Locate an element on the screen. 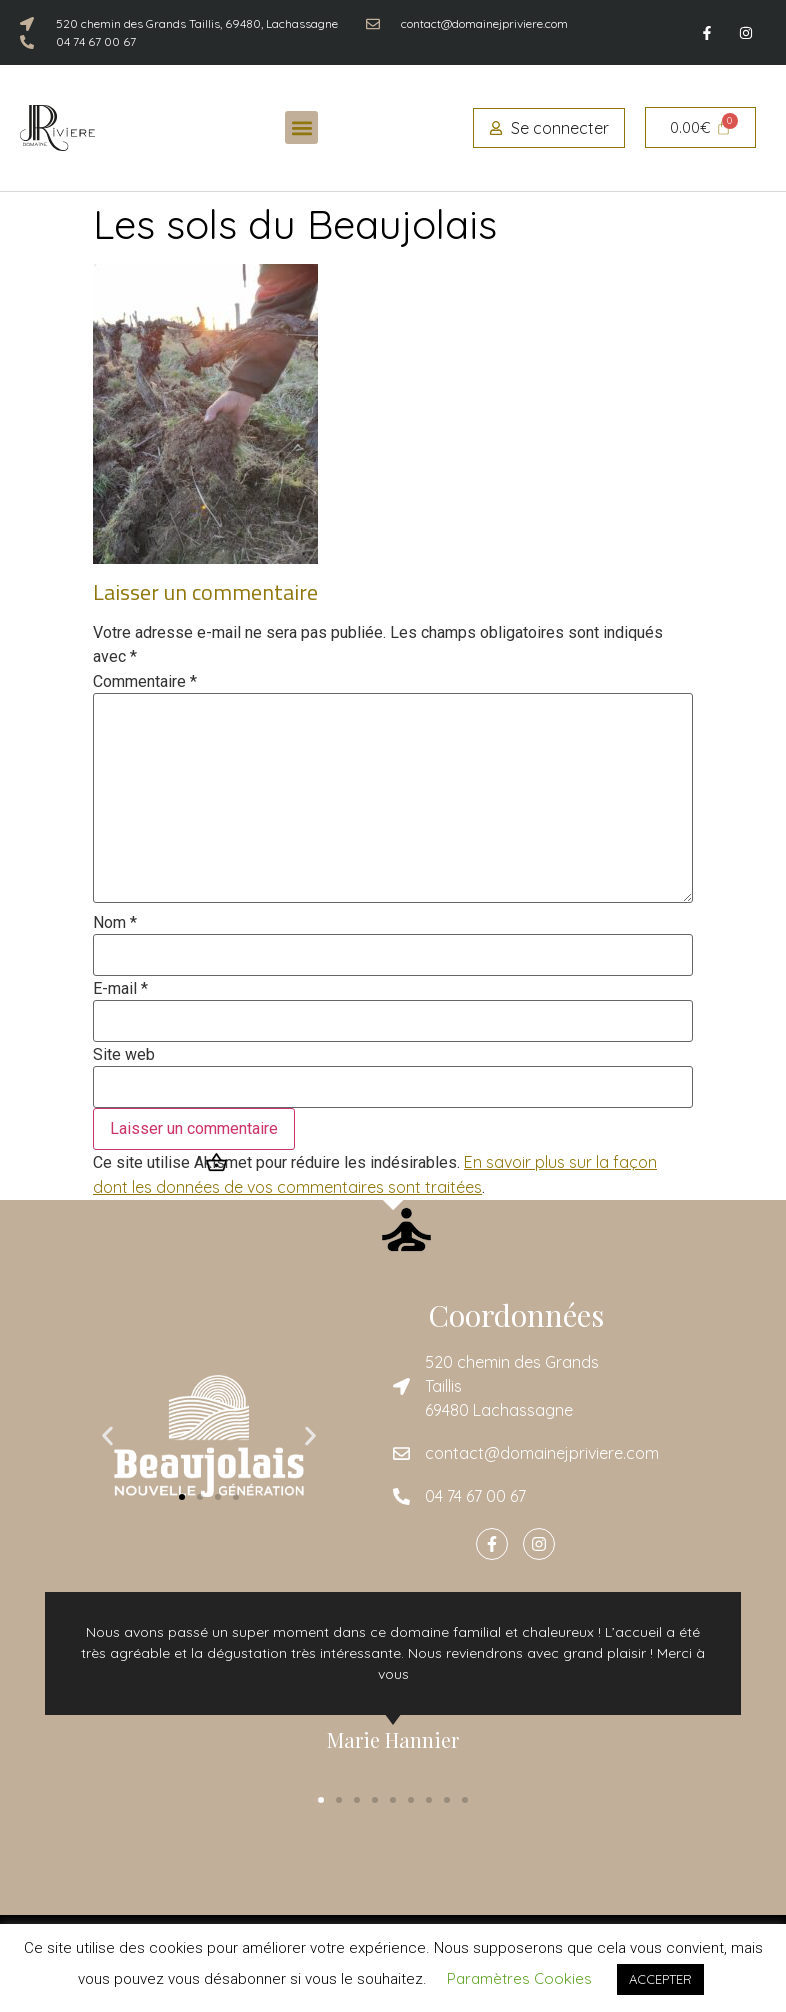 Image resolution: width=786 pixels, height=2012 pixels. view your shopping basket is located at coordinates (216, 1162).